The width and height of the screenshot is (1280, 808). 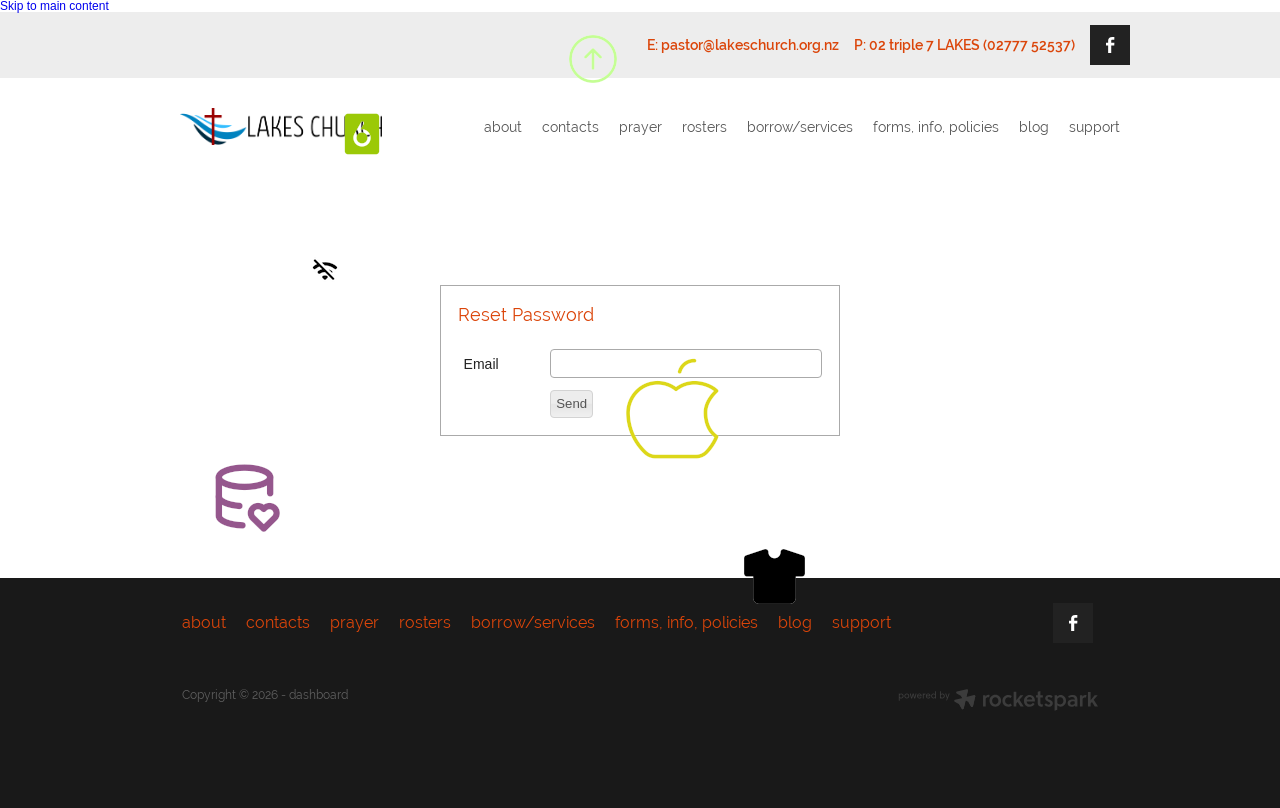 What do you see at coordinates (244, 496) in the screenshot?
I see `add database to favorites` at bounding box center [244, 496].